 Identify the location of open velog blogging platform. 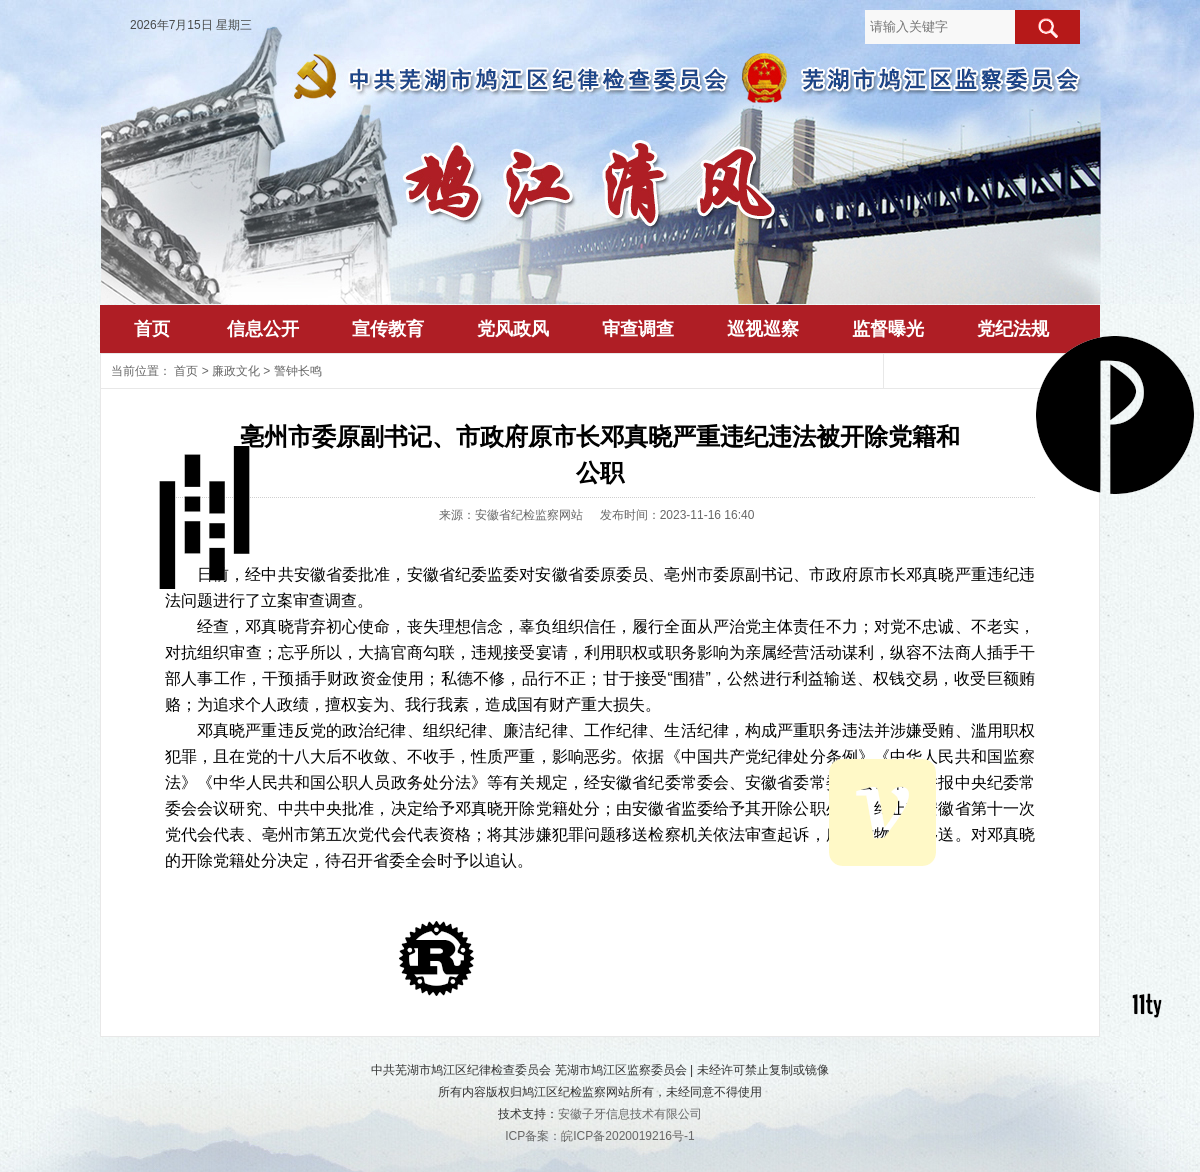
(882, 812).